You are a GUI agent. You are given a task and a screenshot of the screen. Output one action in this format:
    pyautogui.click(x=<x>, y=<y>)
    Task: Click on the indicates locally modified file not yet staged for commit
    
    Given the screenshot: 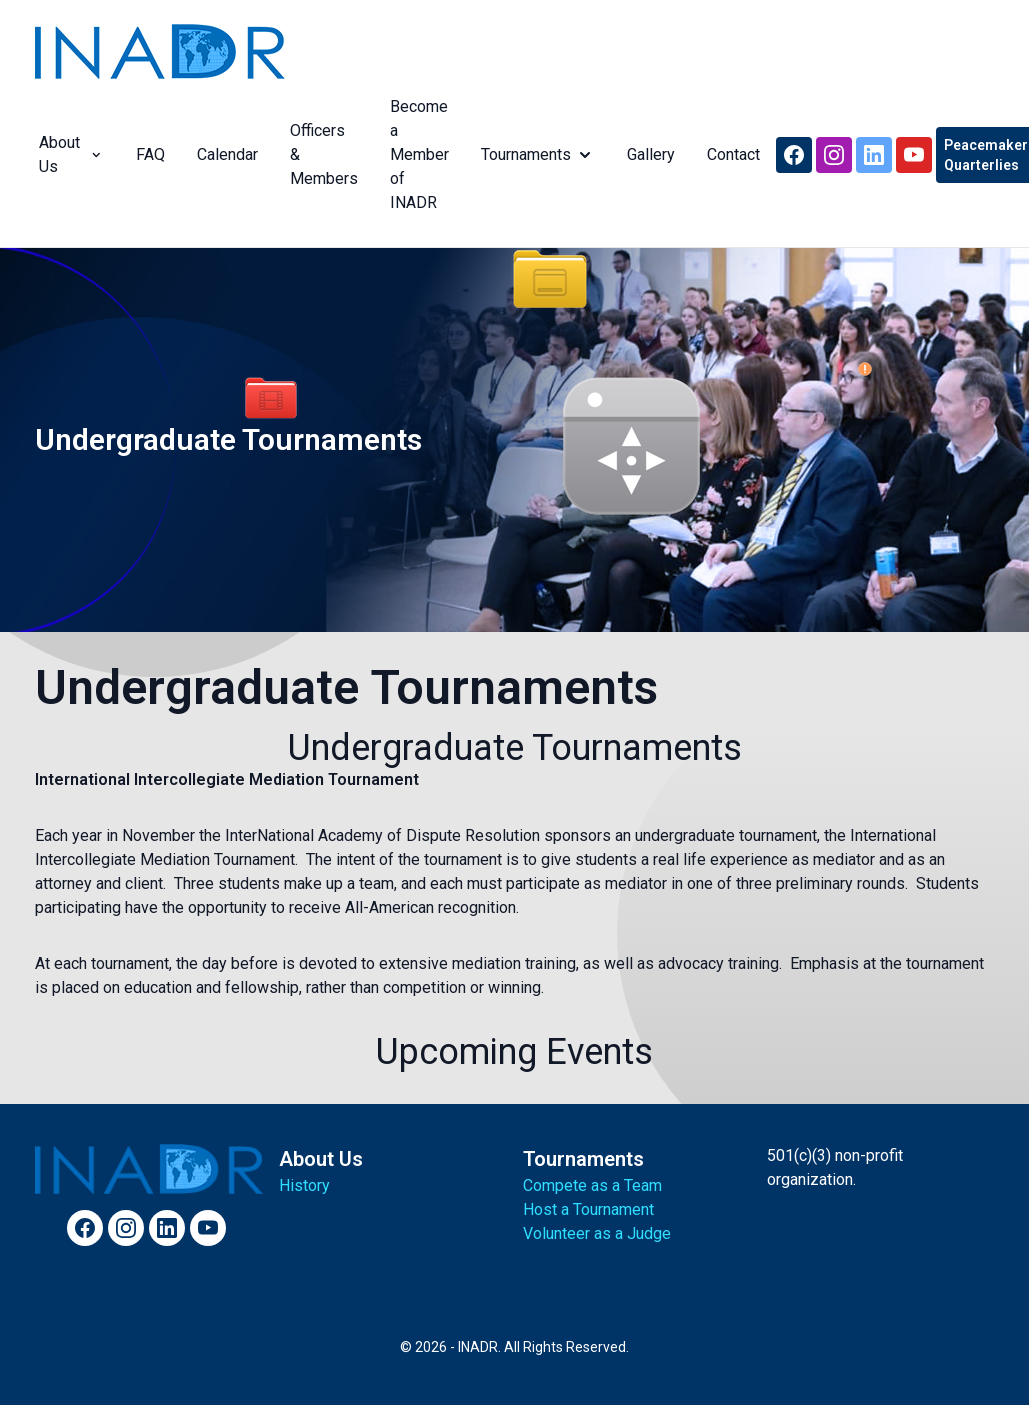 What is the action you would take?
    pyautogui.click(x=865, y=369)
    